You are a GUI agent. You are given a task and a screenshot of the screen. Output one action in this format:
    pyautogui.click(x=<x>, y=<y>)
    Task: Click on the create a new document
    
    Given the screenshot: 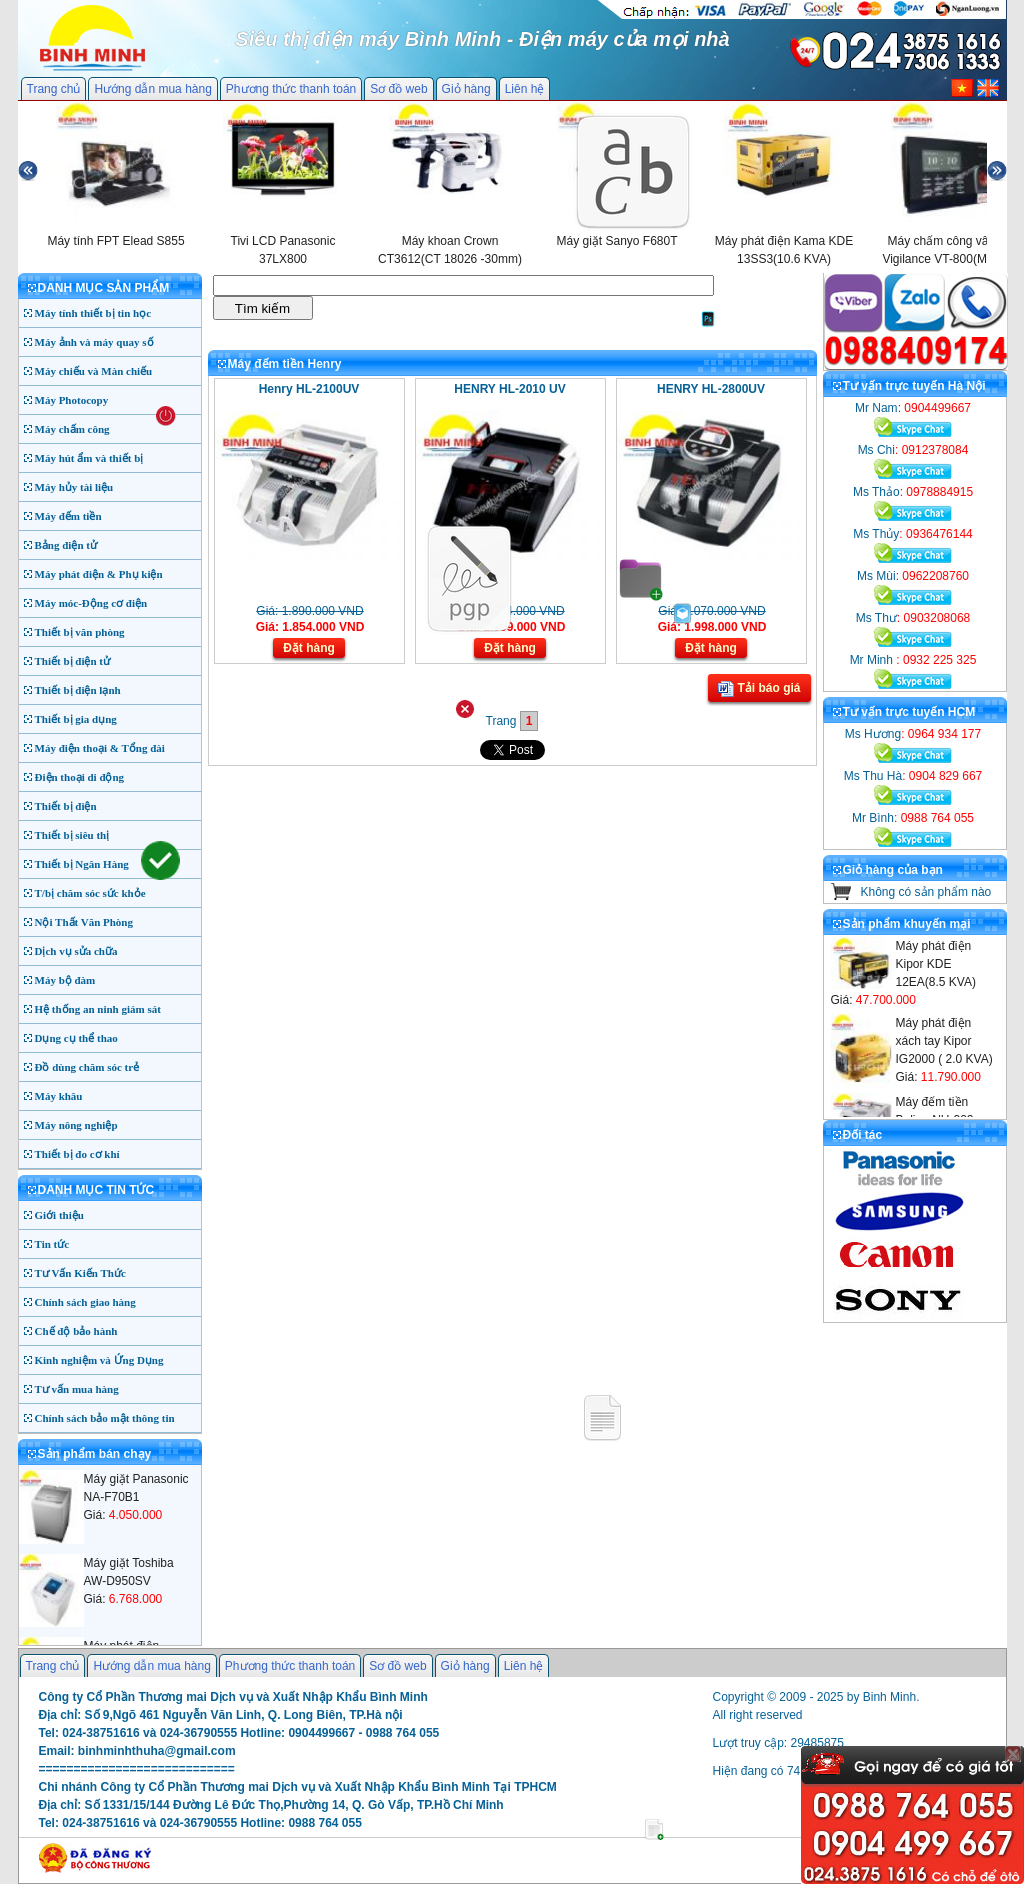 What is the action you would take?
    pyautogui.click(x=654, y=1829)
    